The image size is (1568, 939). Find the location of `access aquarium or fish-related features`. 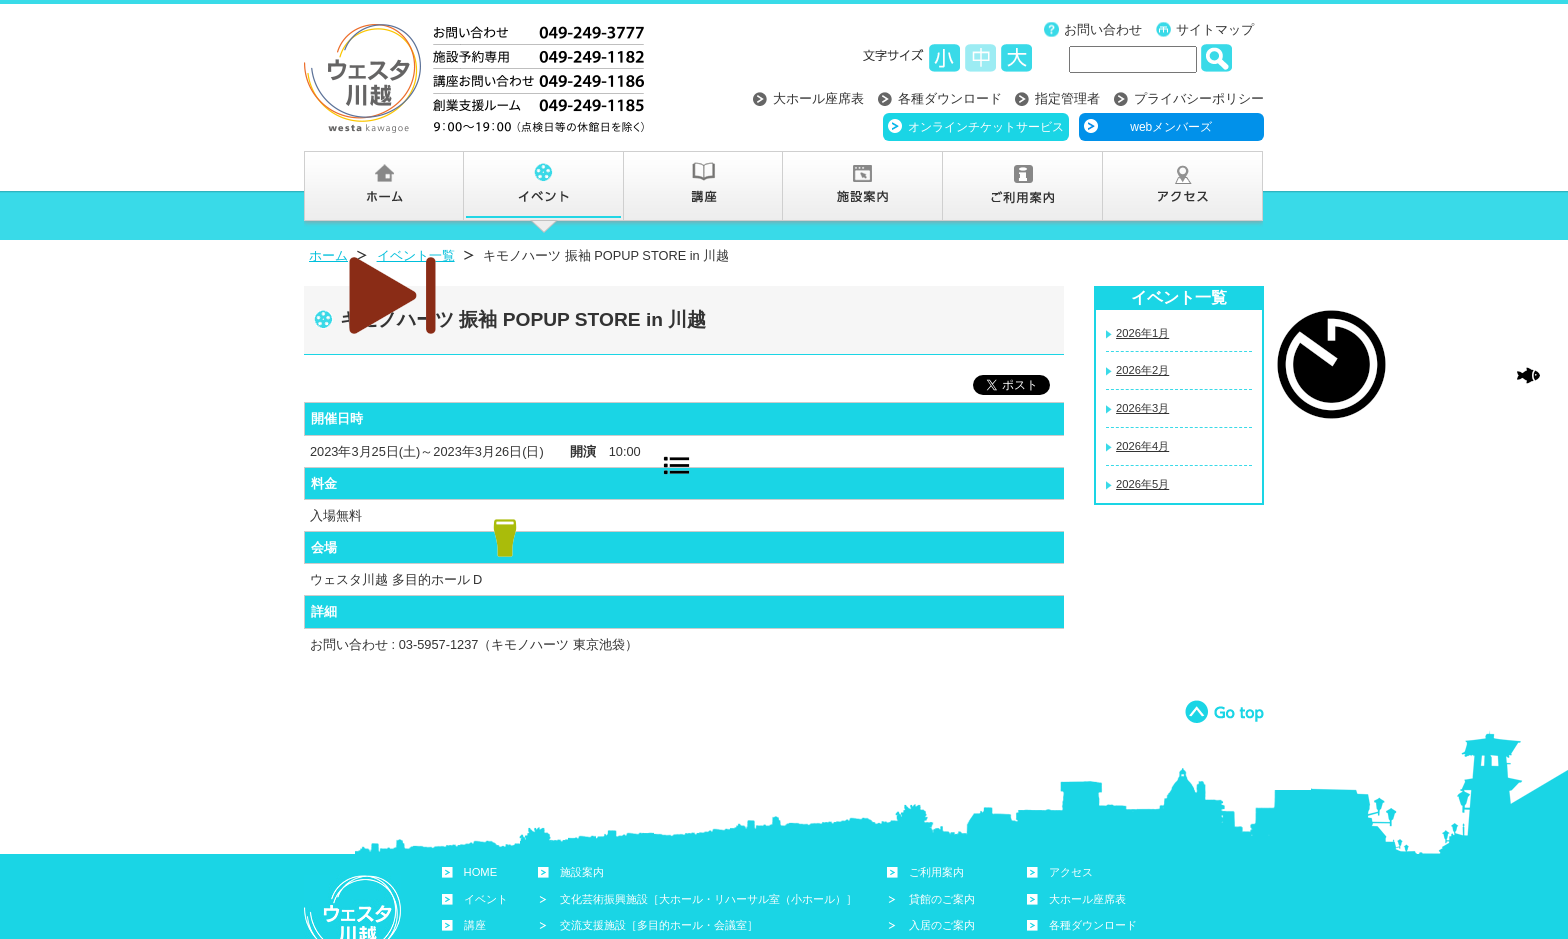

access aquarium or fish-related features is located at coordinates (1528, 375).